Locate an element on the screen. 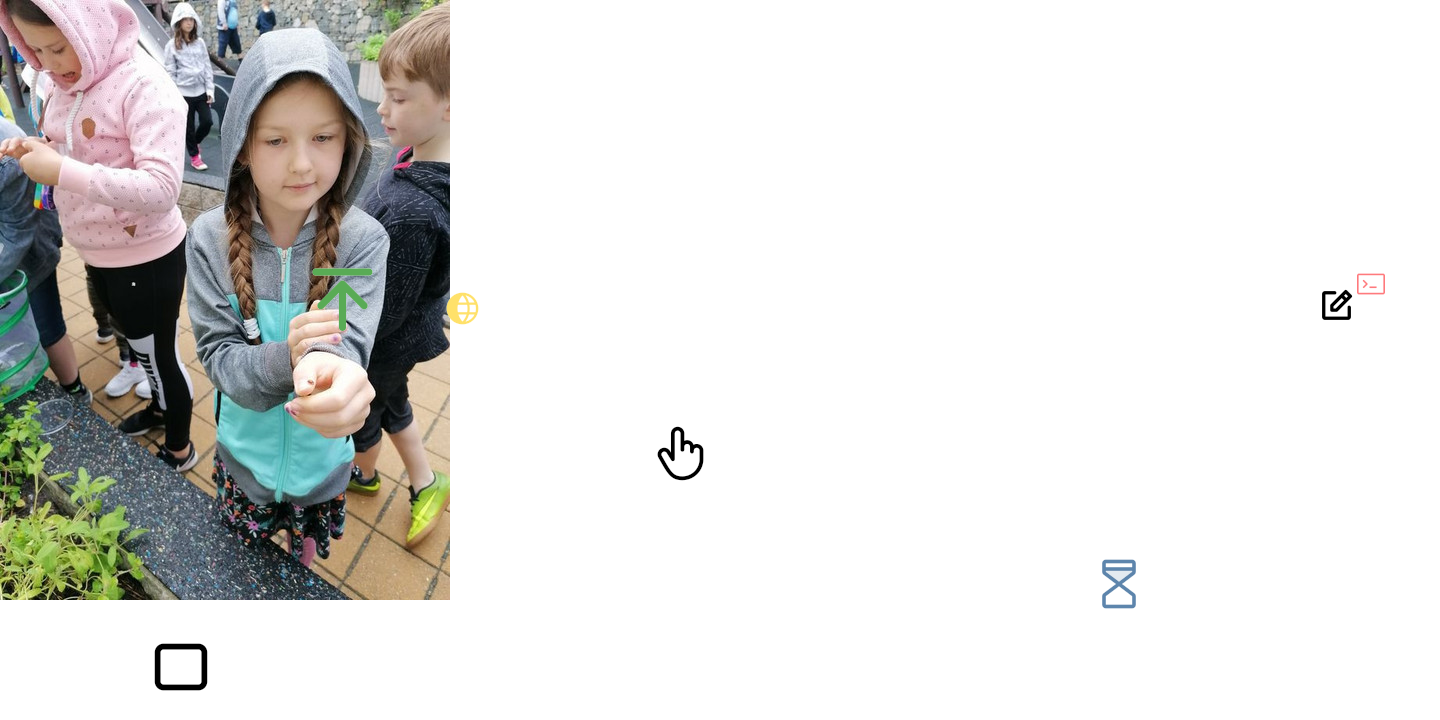 The width and height of the screenshot is (1440, 720). switch to global or worldwide view is located at coordinates (462, 308).